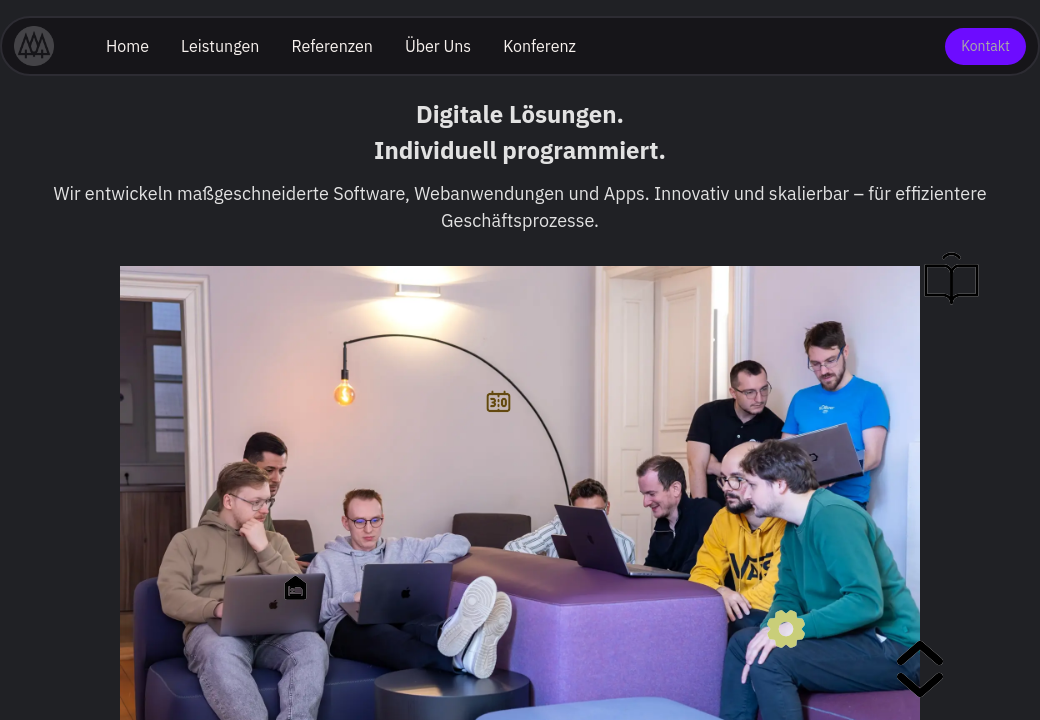 This screenshot has height=720, width=1040. Describe the element at coordinates (295, 587) in the screenshot. I see `find nearby overnight accommodations` at that location.